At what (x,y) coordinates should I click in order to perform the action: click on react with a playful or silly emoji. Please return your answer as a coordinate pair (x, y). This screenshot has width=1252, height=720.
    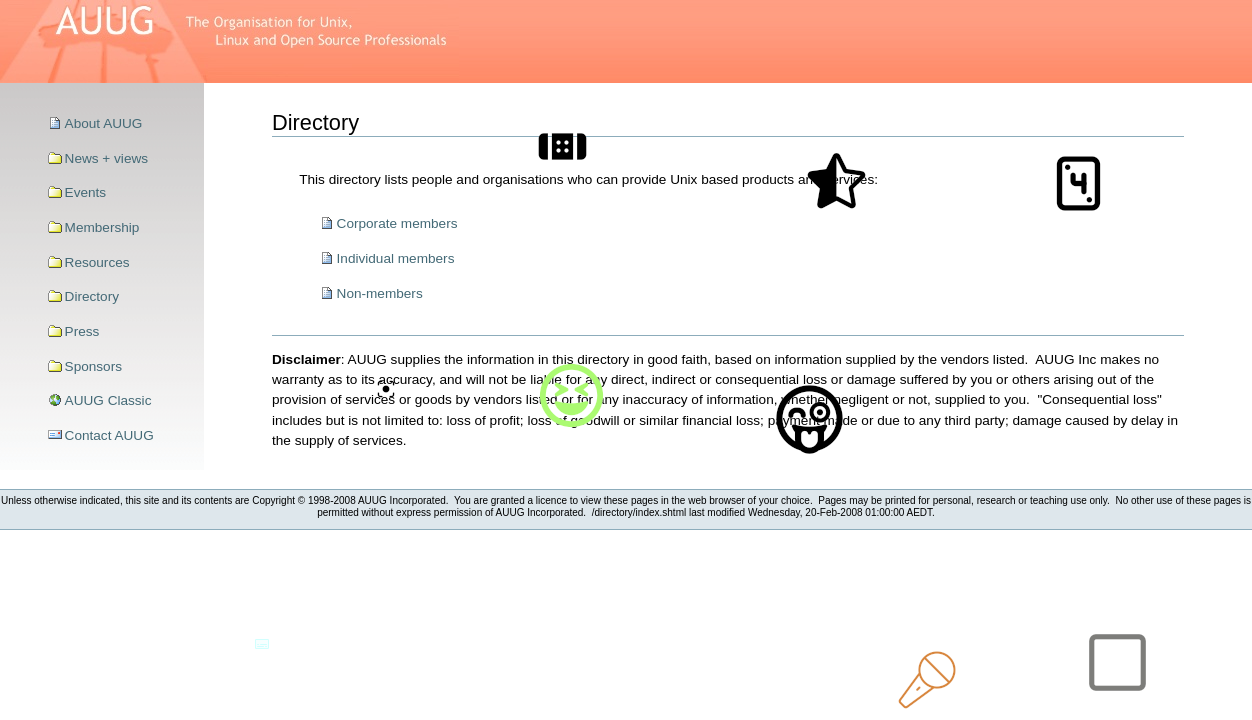
    Looking at the image, I should click on (809, 418).